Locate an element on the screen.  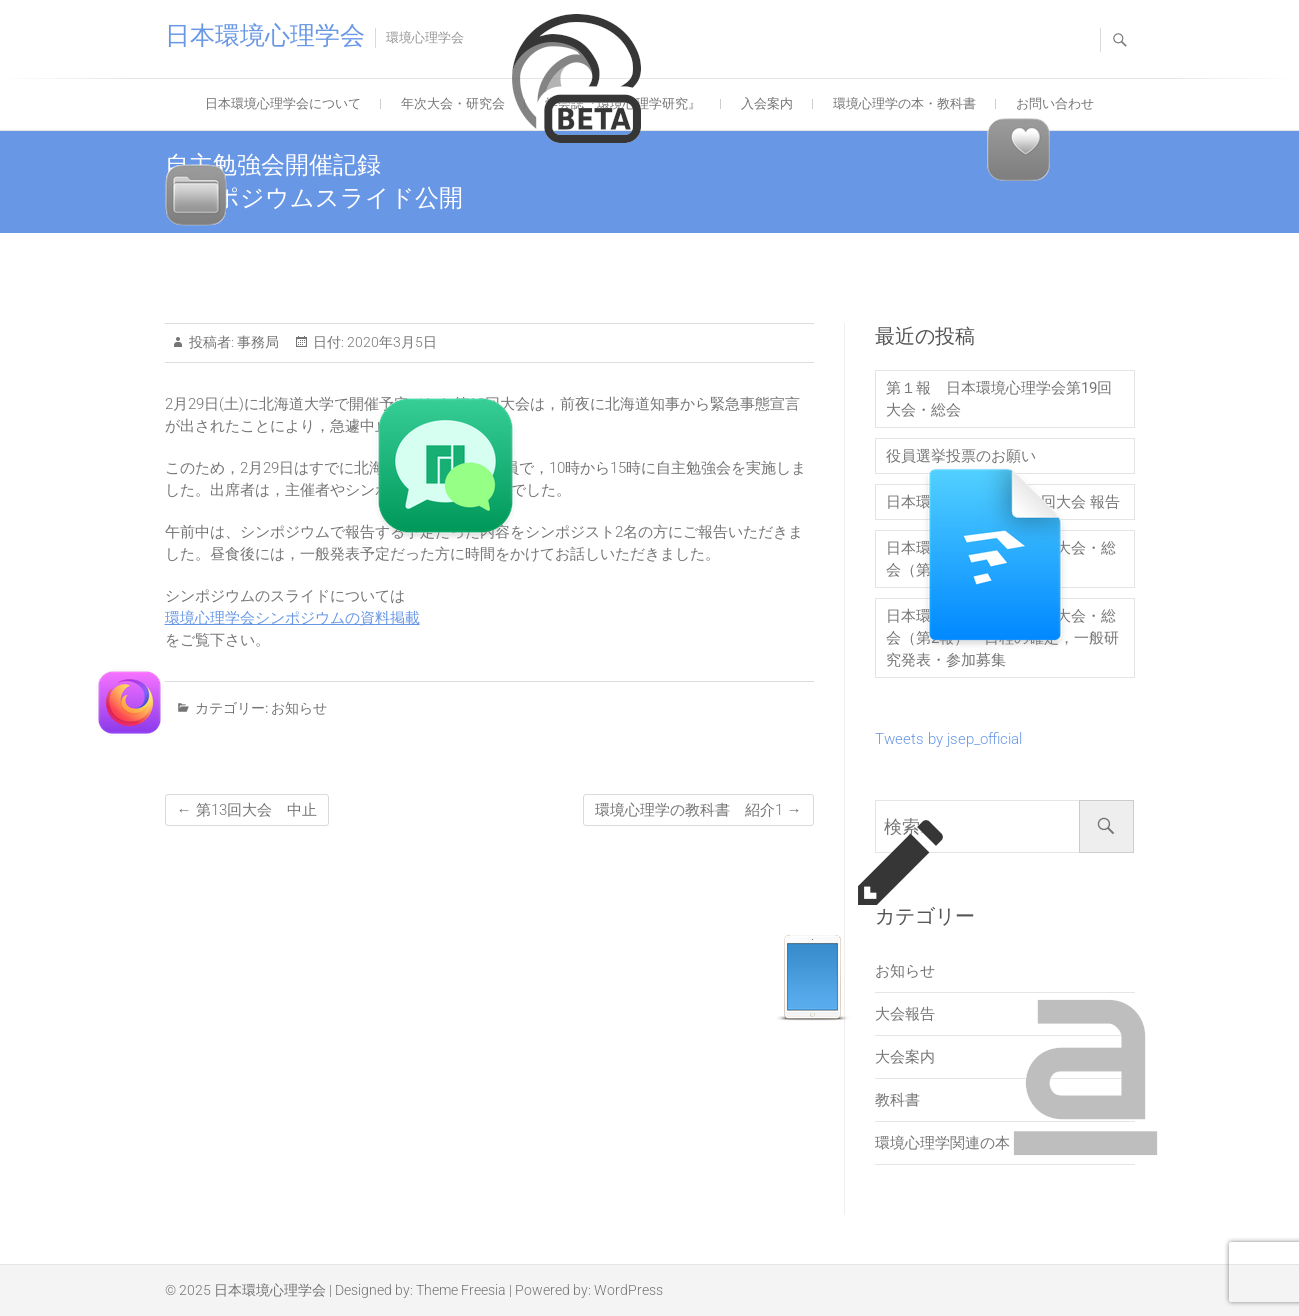
access office or productivity applications is located at coordinates (900, 862).